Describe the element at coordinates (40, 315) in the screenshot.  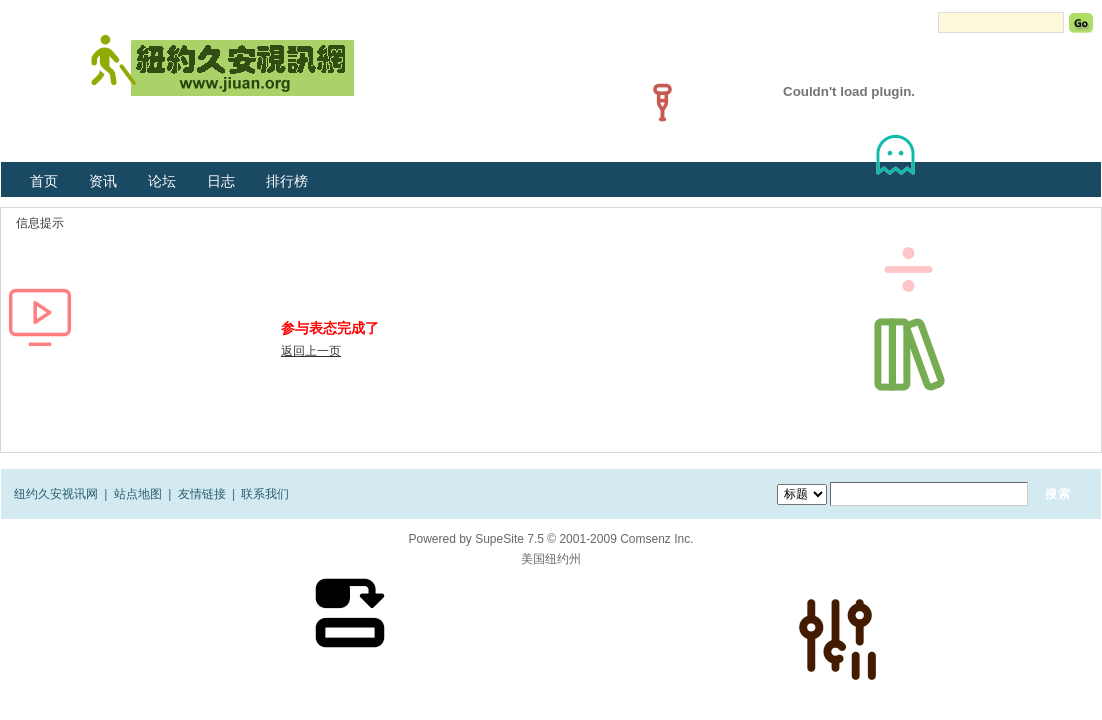
I see `play video on desktop display` at that location.